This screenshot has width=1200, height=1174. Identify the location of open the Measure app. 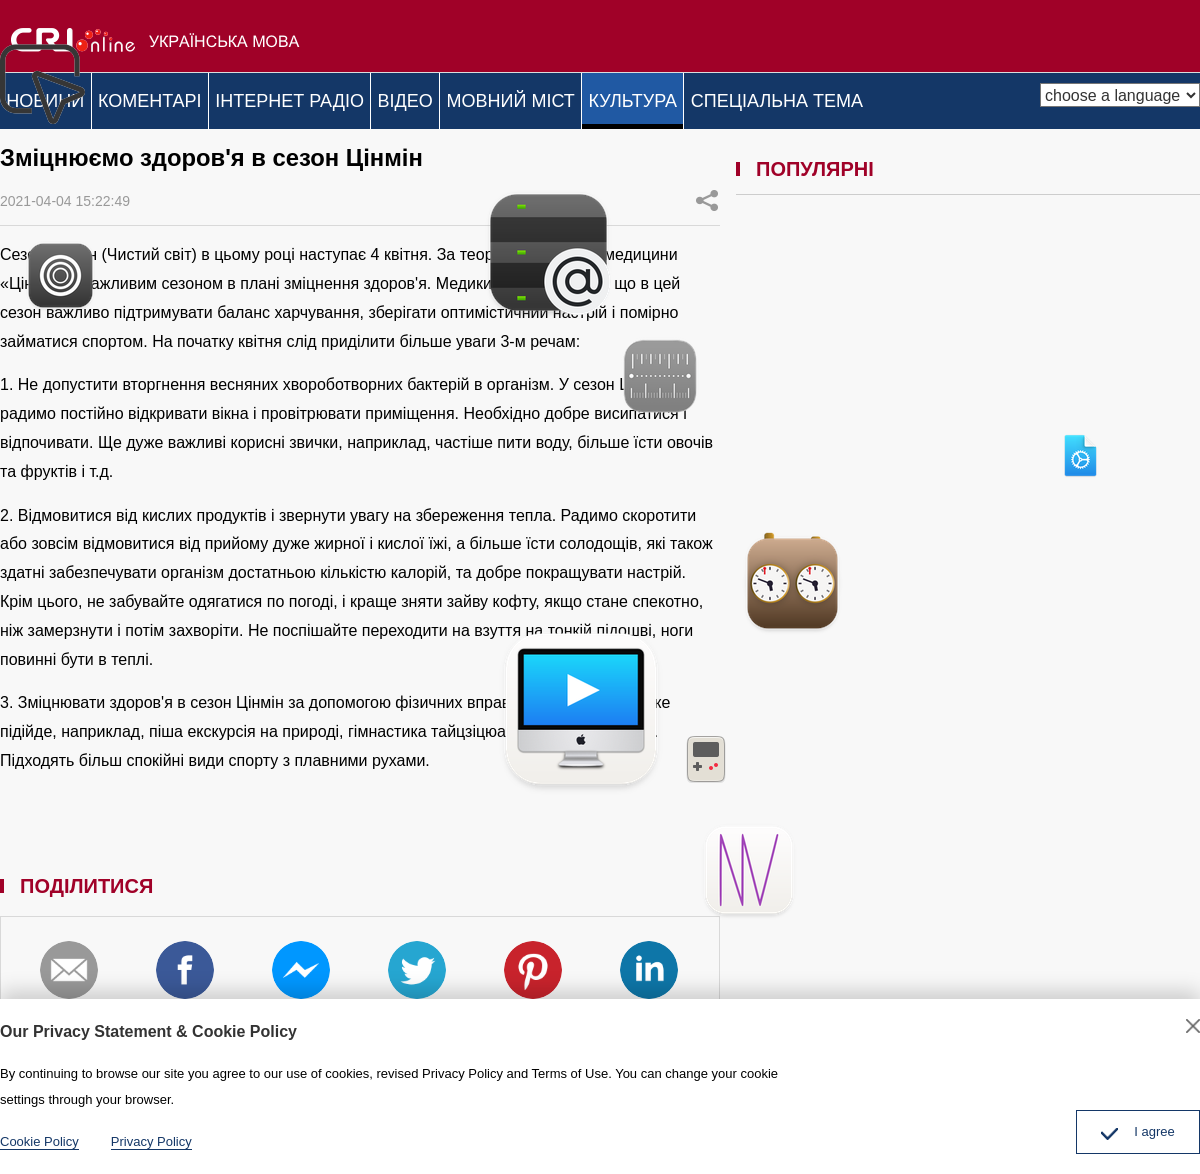
(660, 376).